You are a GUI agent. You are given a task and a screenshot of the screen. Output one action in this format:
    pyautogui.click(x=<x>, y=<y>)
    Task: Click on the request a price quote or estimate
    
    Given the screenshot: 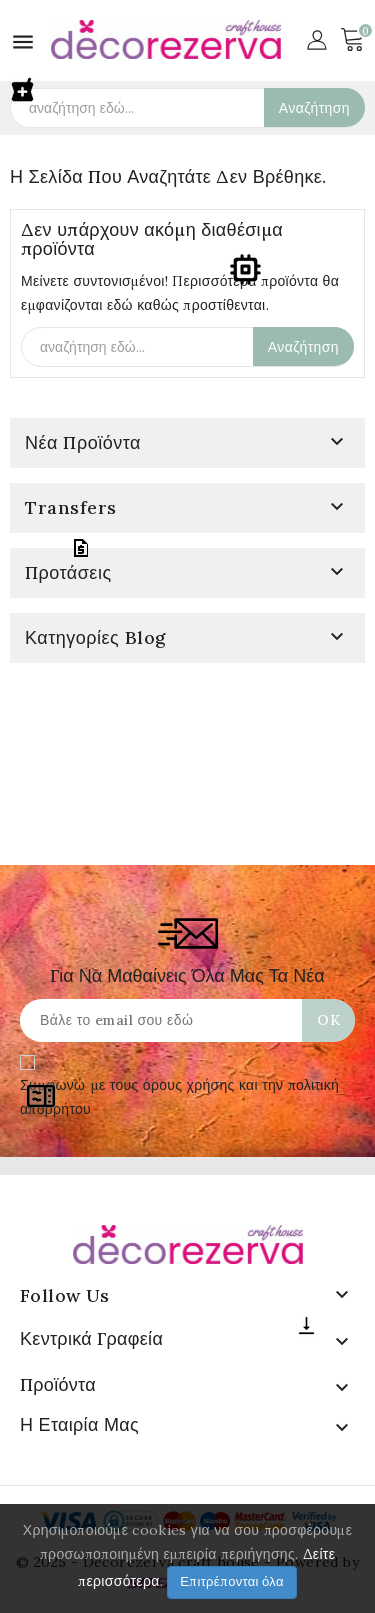 What is the action you would take?
    pyautogui.click(x=81, y=548)
    